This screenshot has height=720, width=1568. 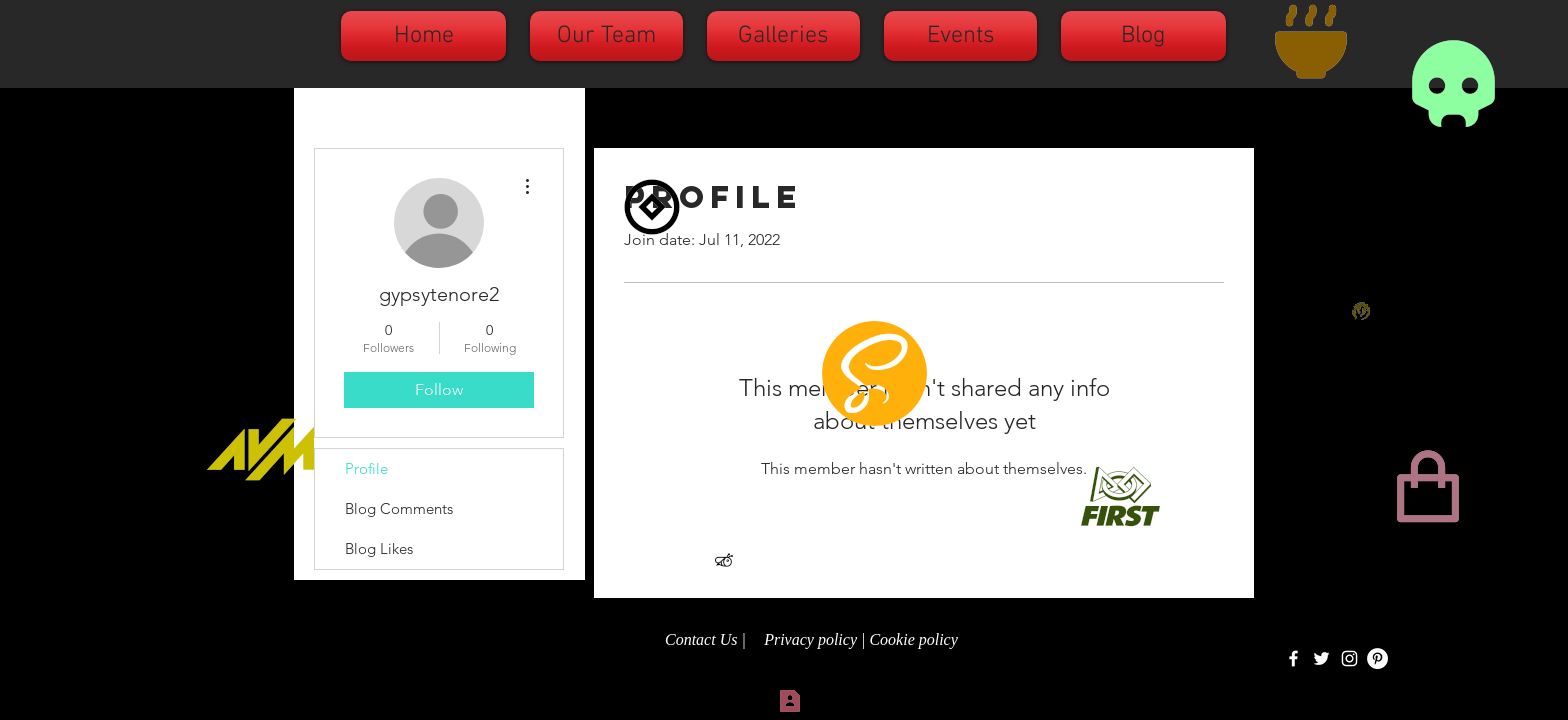 I want to click on sass css preprocessor logo, so click(x=874, y=373).